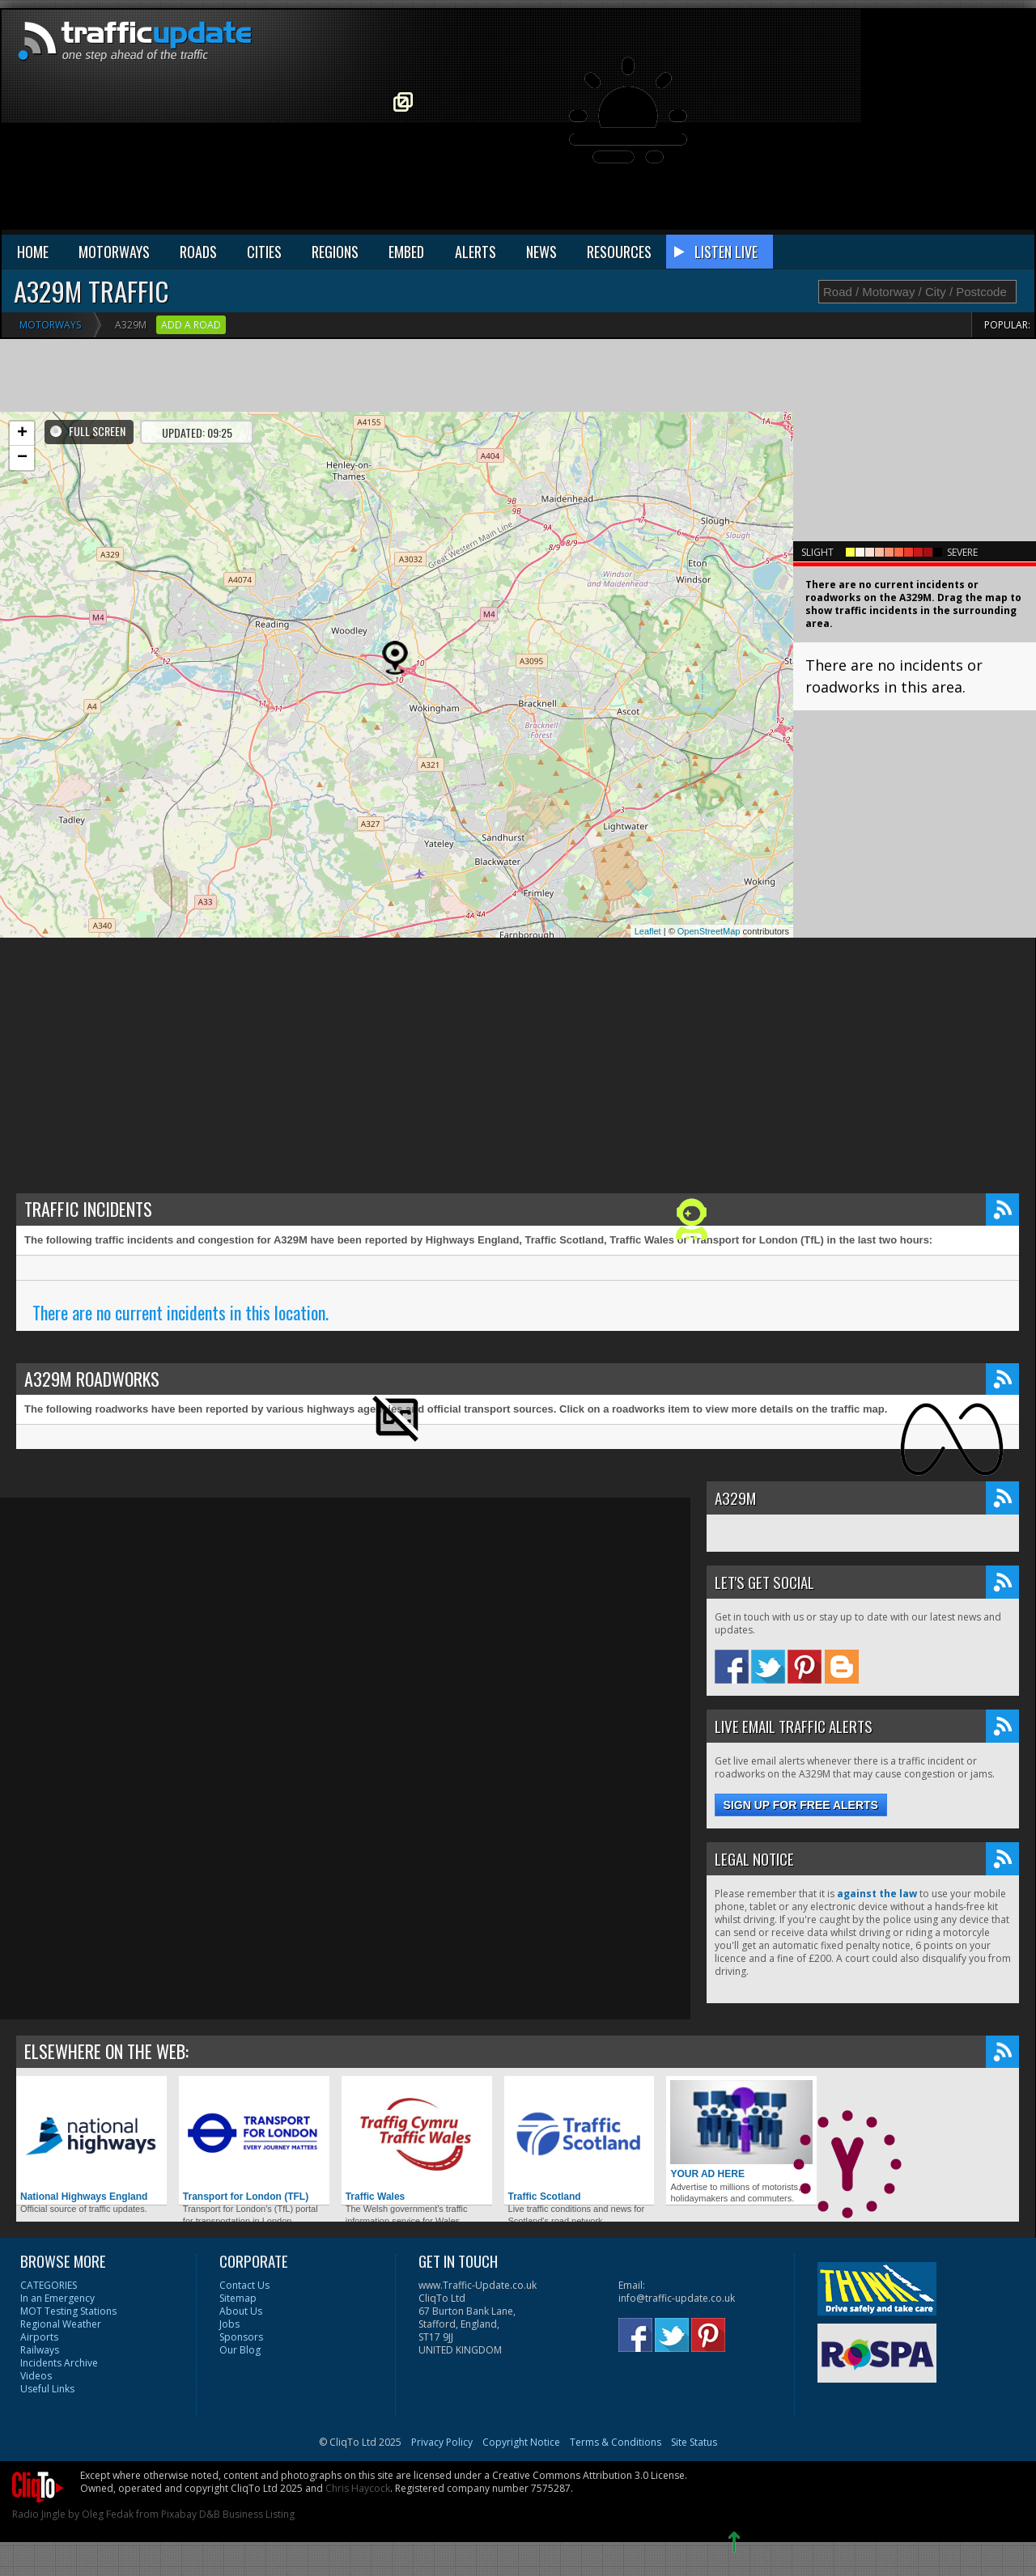 The width and height of the screenshot is (1036, 2576). What do you see at coordinates (847, 2164) in the screenshot?
I see `indicates a pending or in-progress status for option Y` at bounding box center [847, 2164].